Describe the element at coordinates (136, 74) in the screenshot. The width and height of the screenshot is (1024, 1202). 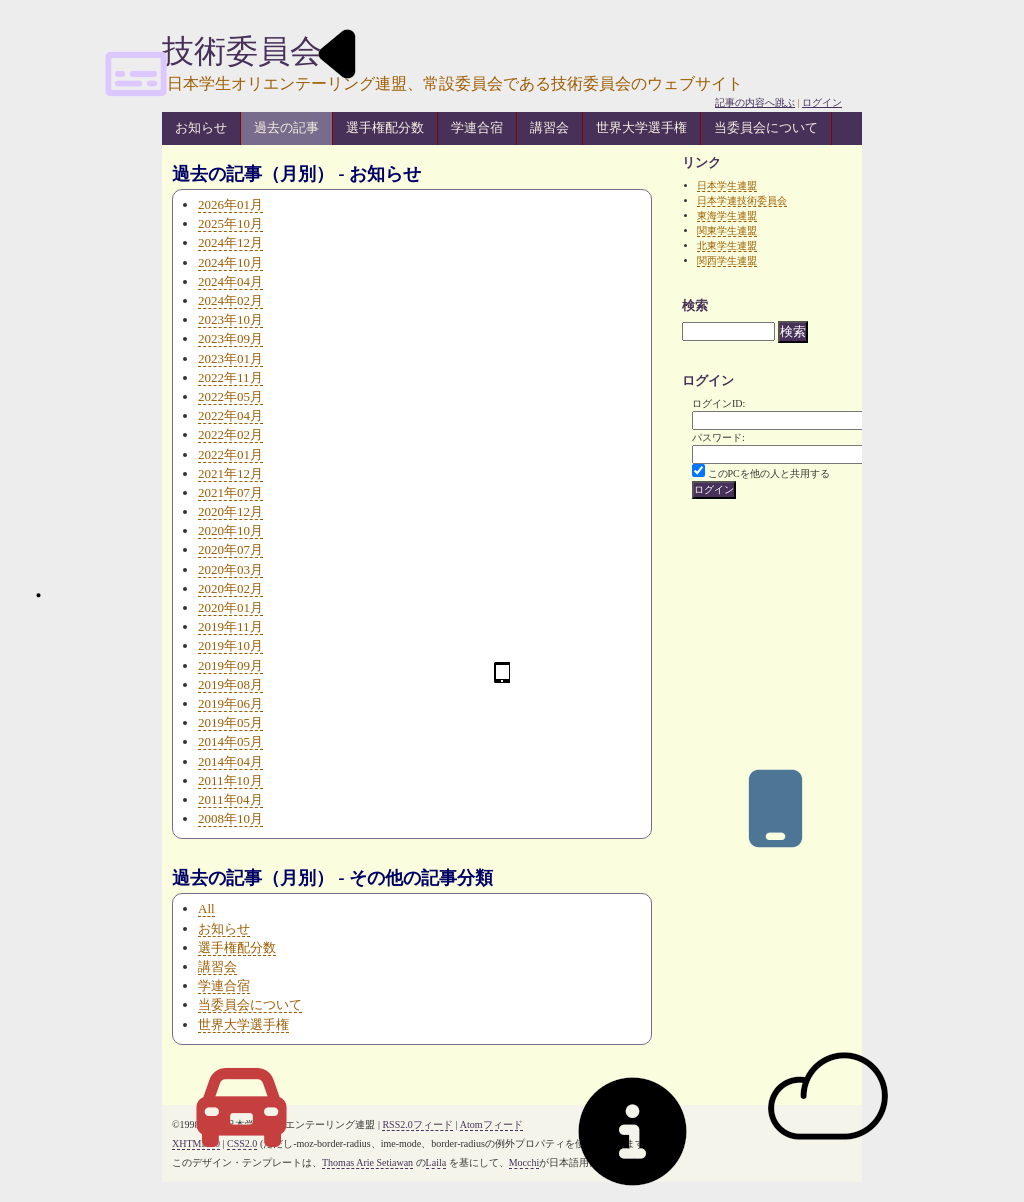
I see `enable or disable subtitles` at that location.